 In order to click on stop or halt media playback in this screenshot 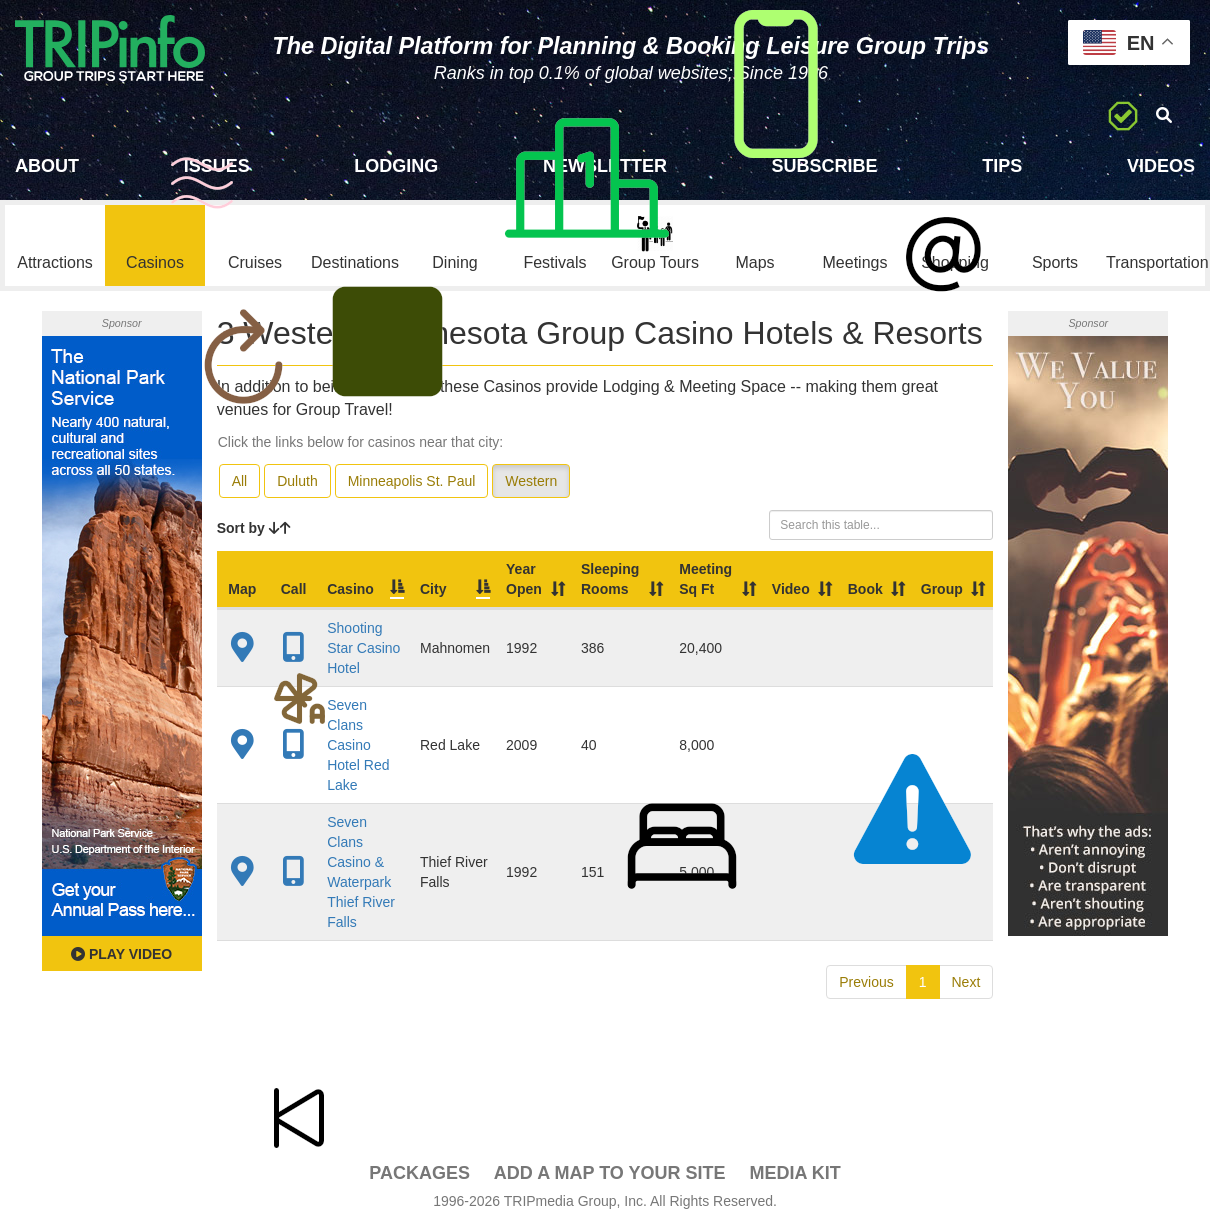, I will do `click(387, 341)`.